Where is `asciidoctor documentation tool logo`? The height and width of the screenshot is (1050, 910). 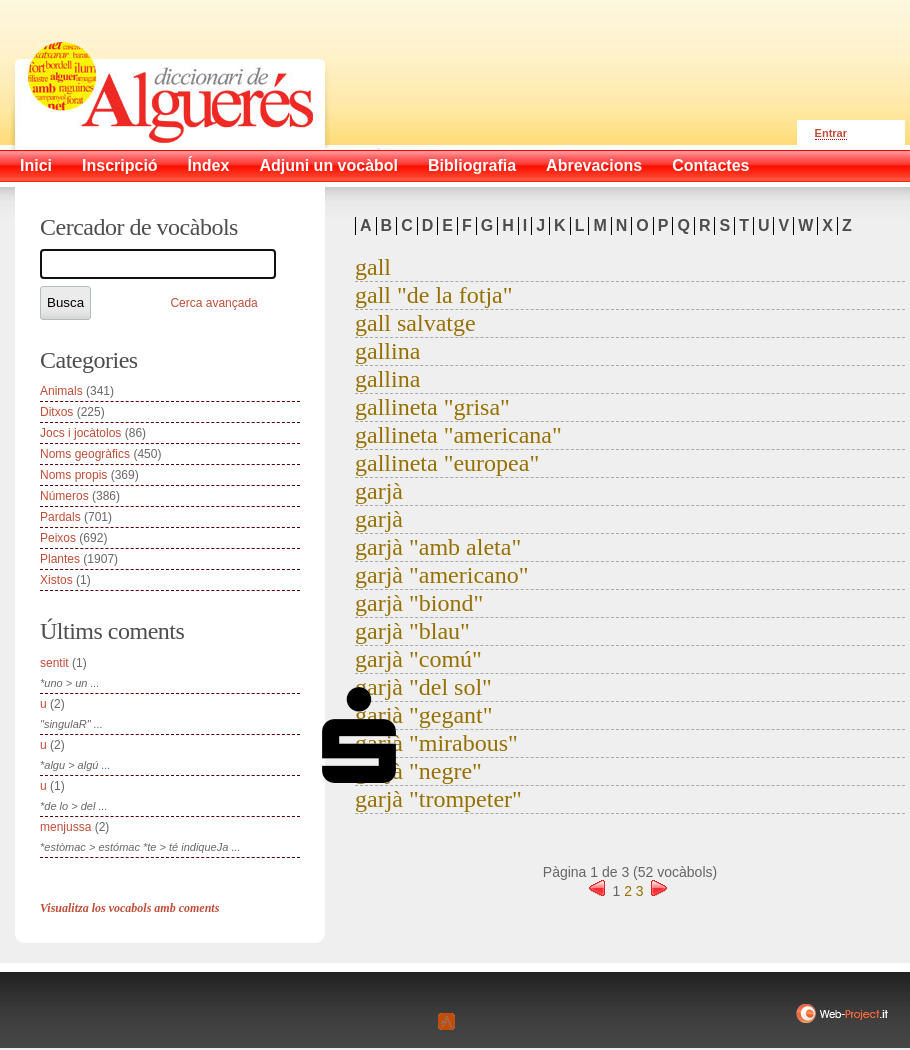
asciidoctor documentation tool logo is located at coordinates (446, 1021).